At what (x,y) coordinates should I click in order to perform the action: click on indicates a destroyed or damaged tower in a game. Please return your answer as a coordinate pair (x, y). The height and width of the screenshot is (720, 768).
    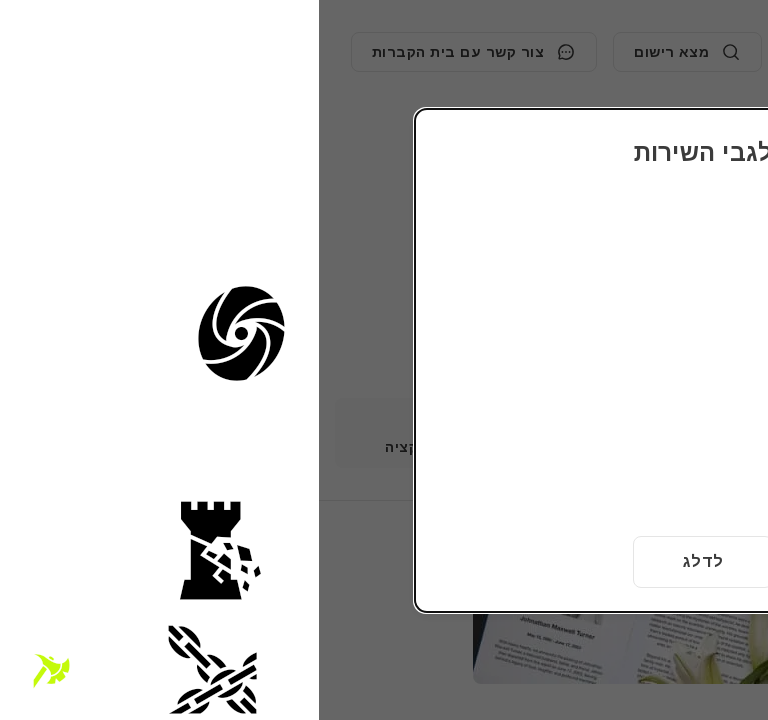
    Looking at the image, I should click on (215, 550).